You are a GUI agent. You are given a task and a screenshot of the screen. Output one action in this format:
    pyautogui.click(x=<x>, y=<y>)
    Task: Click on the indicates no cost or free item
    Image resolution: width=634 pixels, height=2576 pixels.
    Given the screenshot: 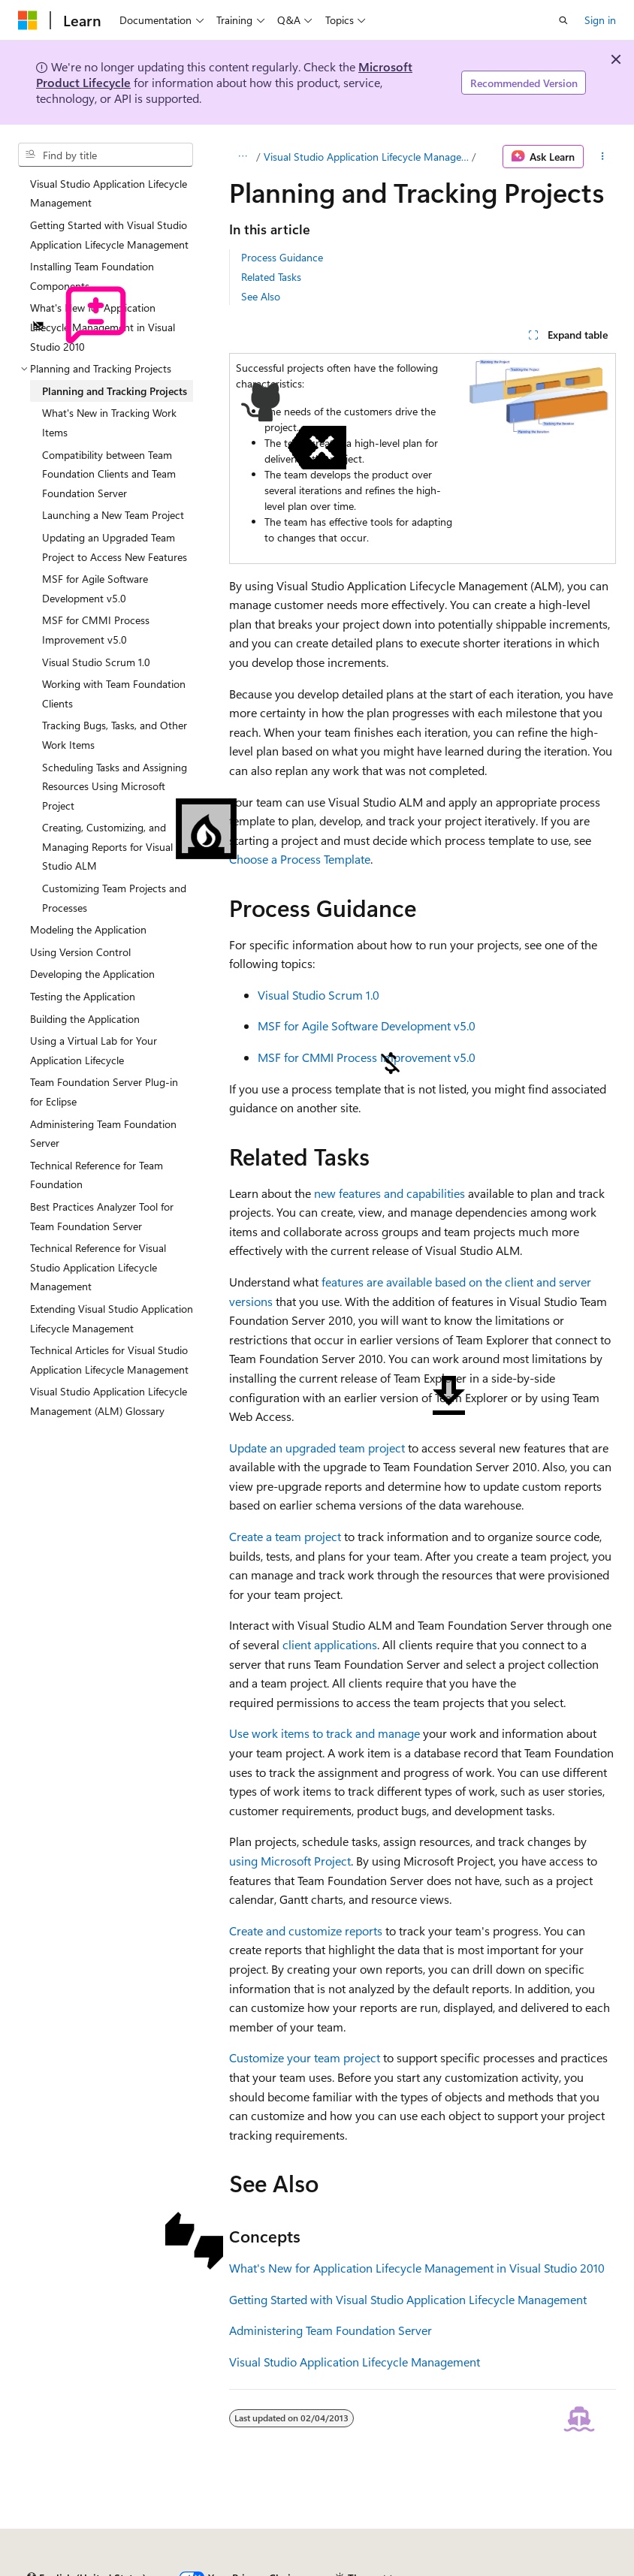 What is the action you would take?
    pyautogui.click(x=390, y=1063)
    